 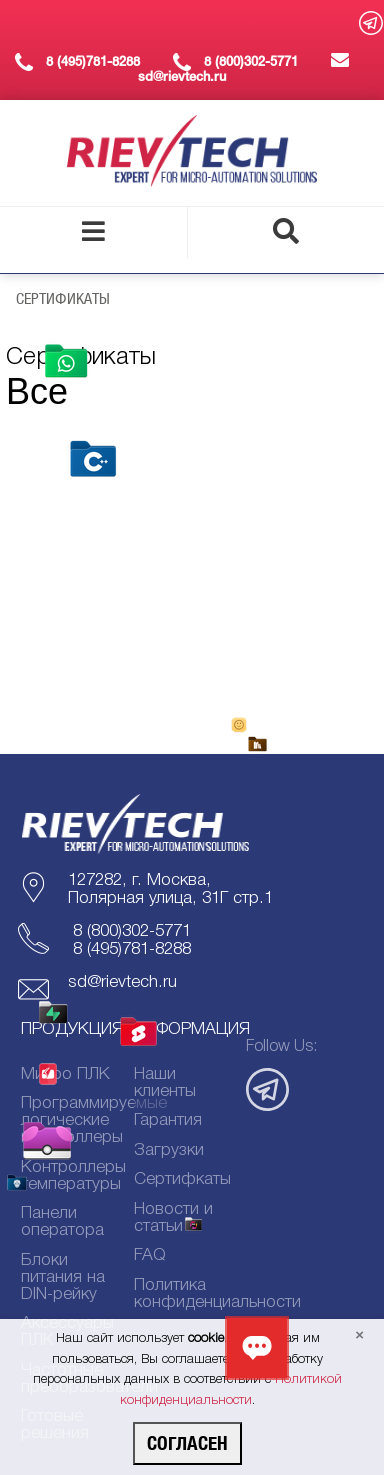 What do you see at coordinates (48, 1074) in the screenshot?
I see `an eps vector file` at bounding box center [48, 1074].